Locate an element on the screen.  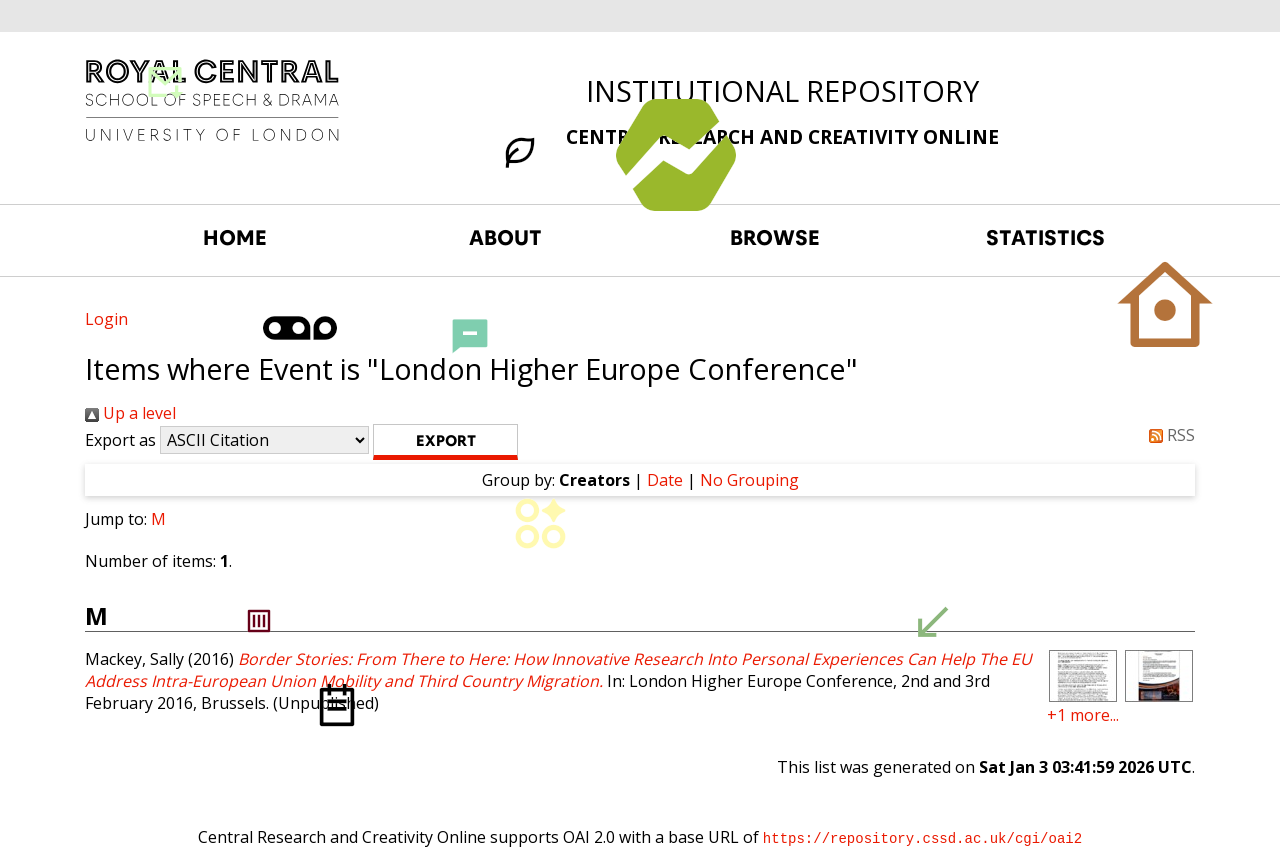
download email or message is located at coordinates (165, 82).